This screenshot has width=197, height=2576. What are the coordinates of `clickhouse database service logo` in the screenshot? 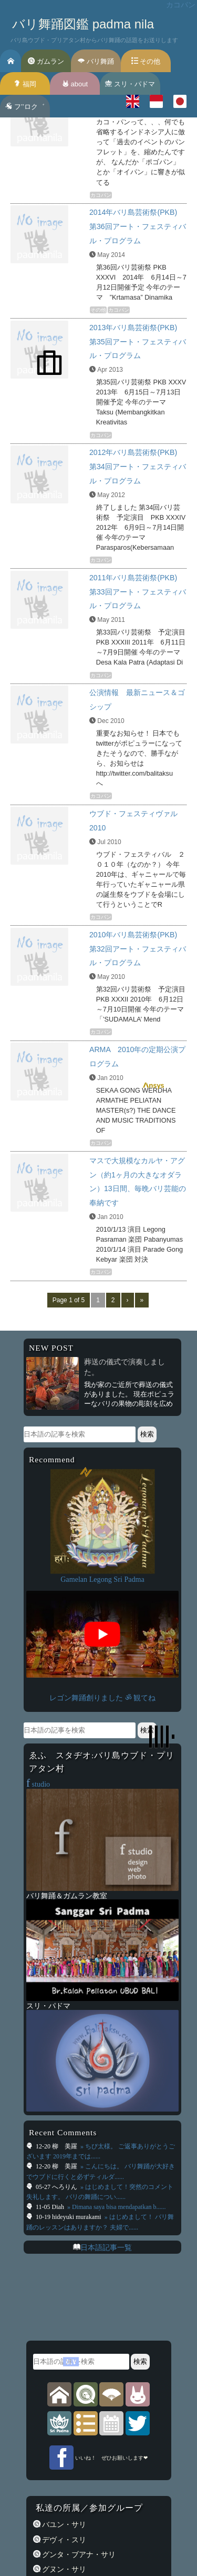 It's located at (162, 1737).